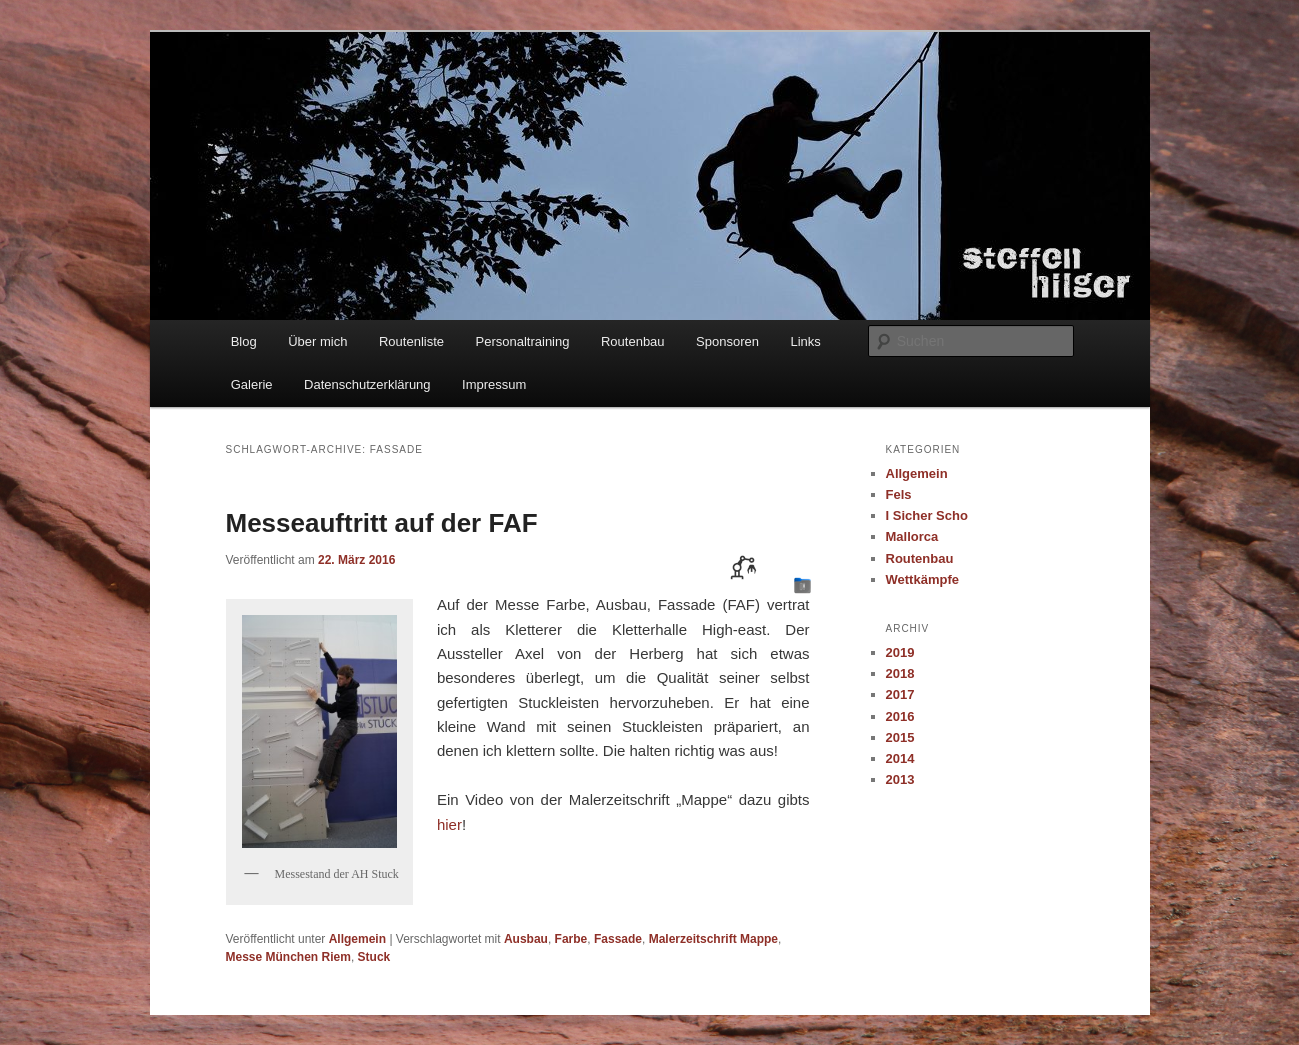 Image resolution: width=1299 pixels, height=1045 pixels. I want to click on open GNOME Builder IDE, so click(743, 566).